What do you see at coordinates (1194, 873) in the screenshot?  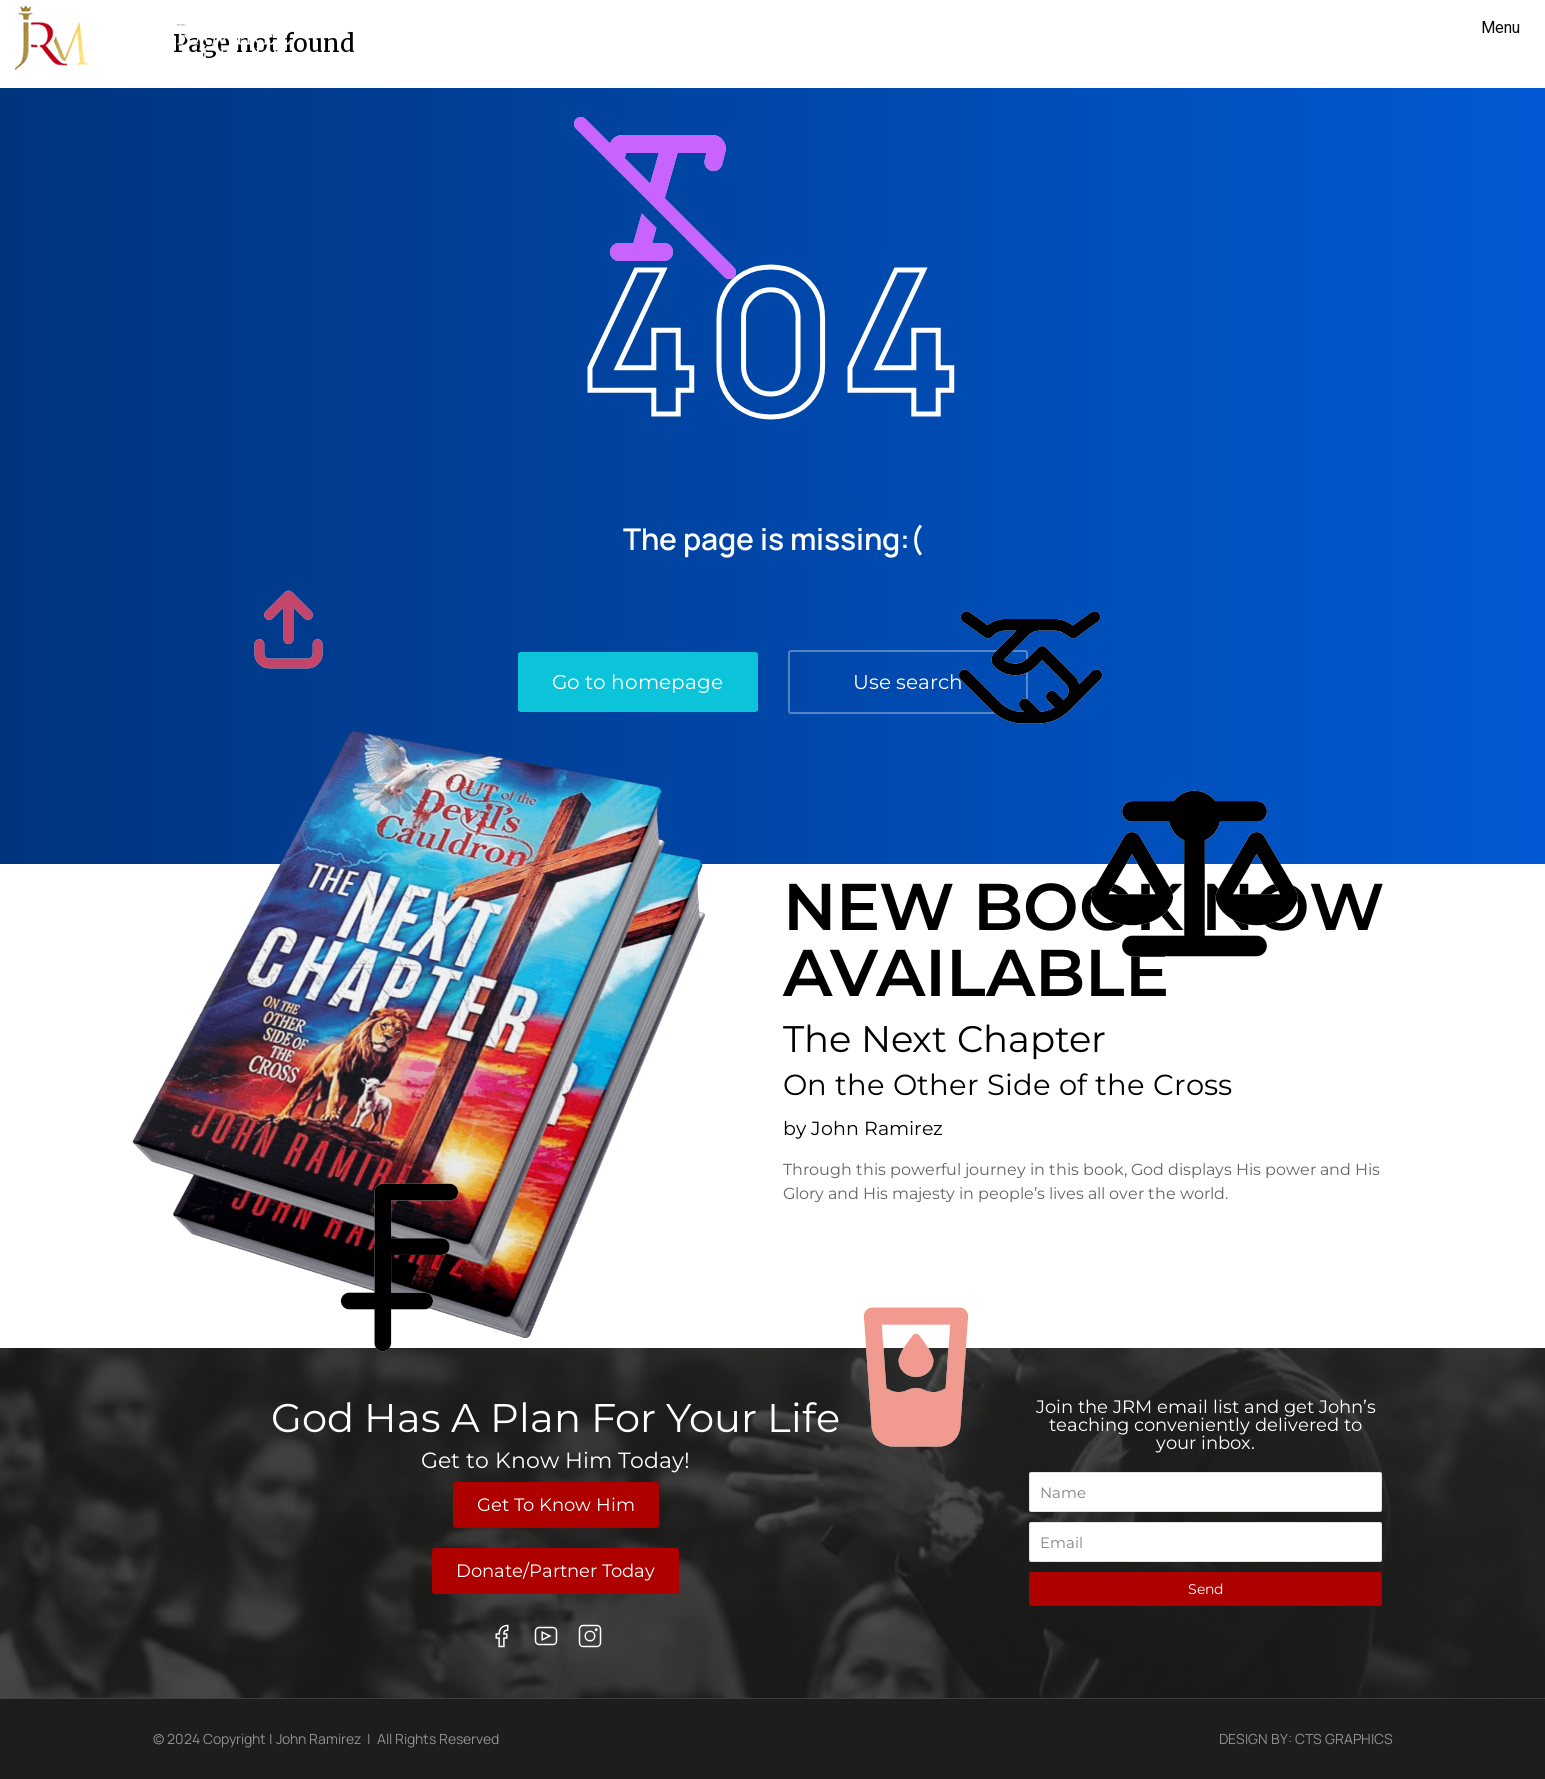 I see `access legal terms or policies` at bounding box center [1194, 873].